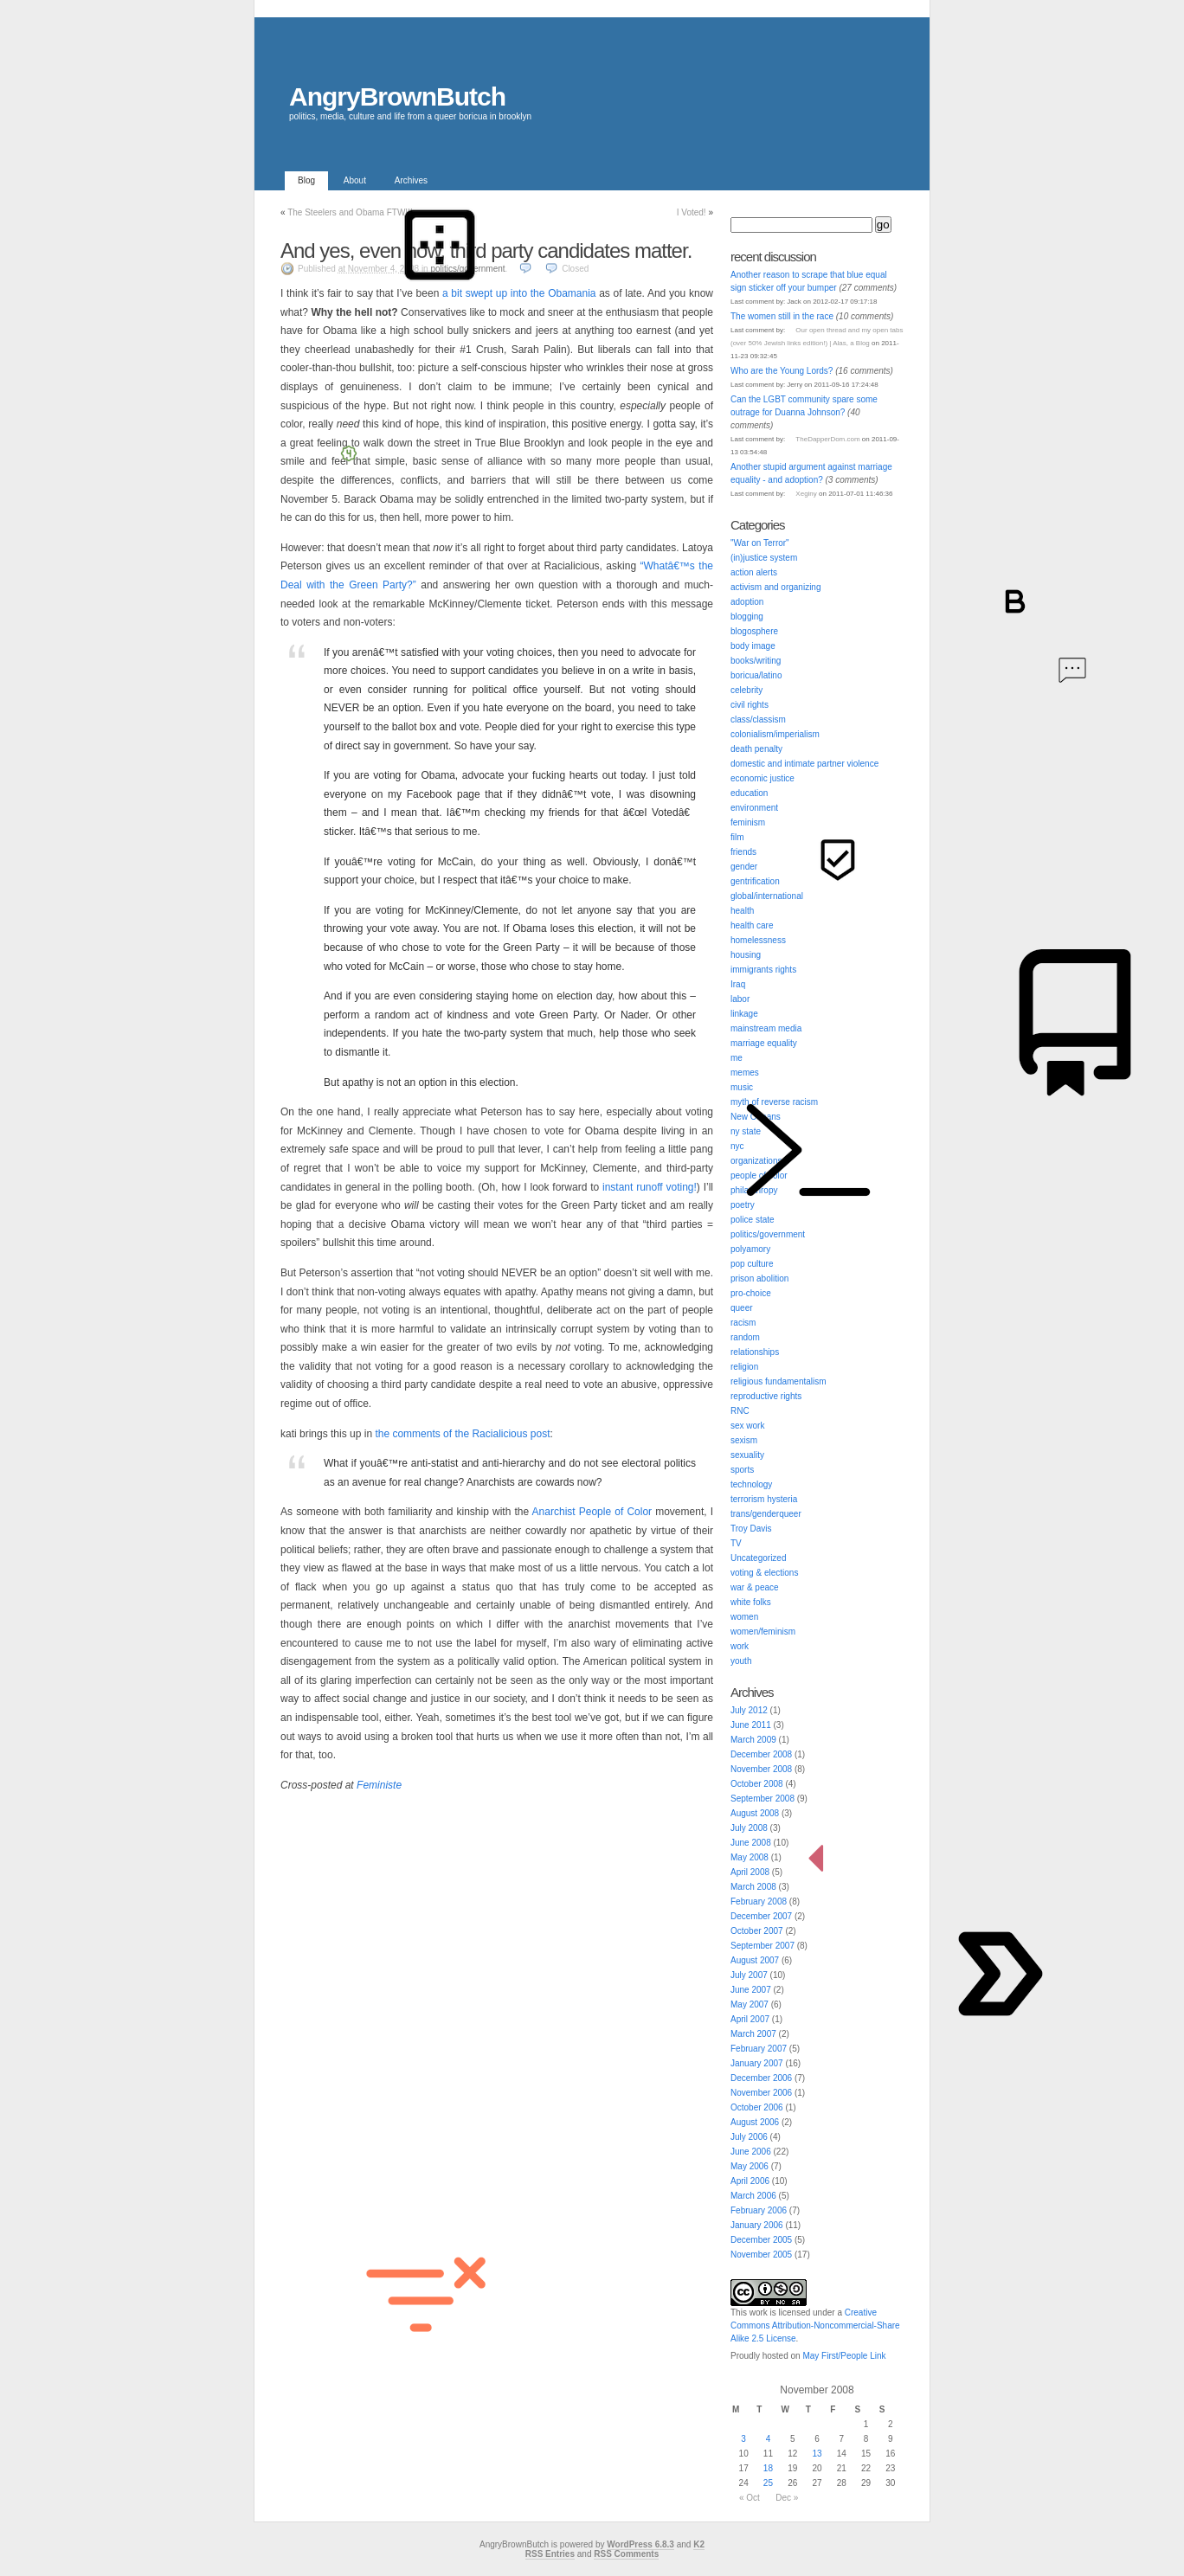 This screenshot has width=1184, height=2576. What do you see at coordinates (440, 245) in the screenshot?
I see `apply outer border to selected cells` at bounding box center [440, 245].